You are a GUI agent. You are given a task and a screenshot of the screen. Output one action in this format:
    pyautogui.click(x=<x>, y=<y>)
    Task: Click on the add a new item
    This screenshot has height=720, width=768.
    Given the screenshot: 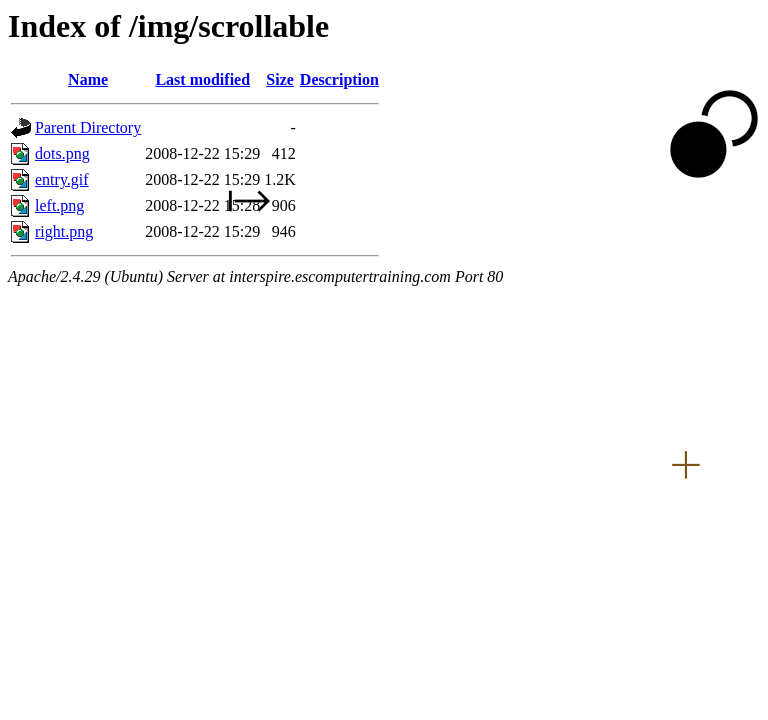 What is the action you would take?
    pyautogui.click(x=687, y=466)
    